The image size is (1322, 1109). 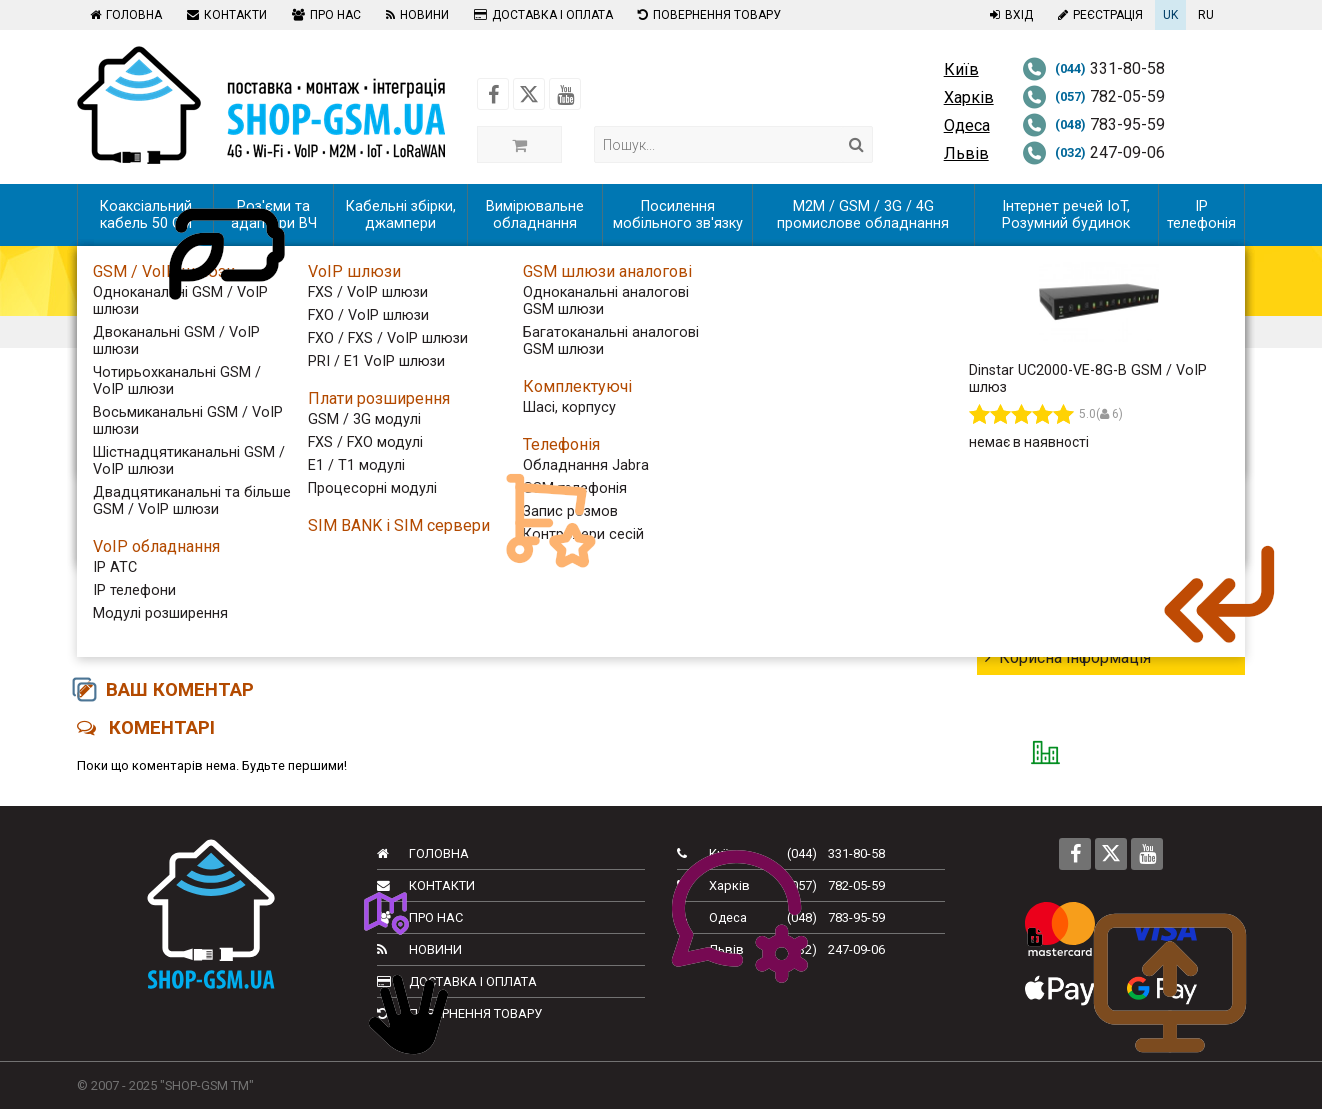 What do you see at coordinates (1222, 597) in the screenshot?
I see `reply all to a message or email` at bounding box center [1222, 597].